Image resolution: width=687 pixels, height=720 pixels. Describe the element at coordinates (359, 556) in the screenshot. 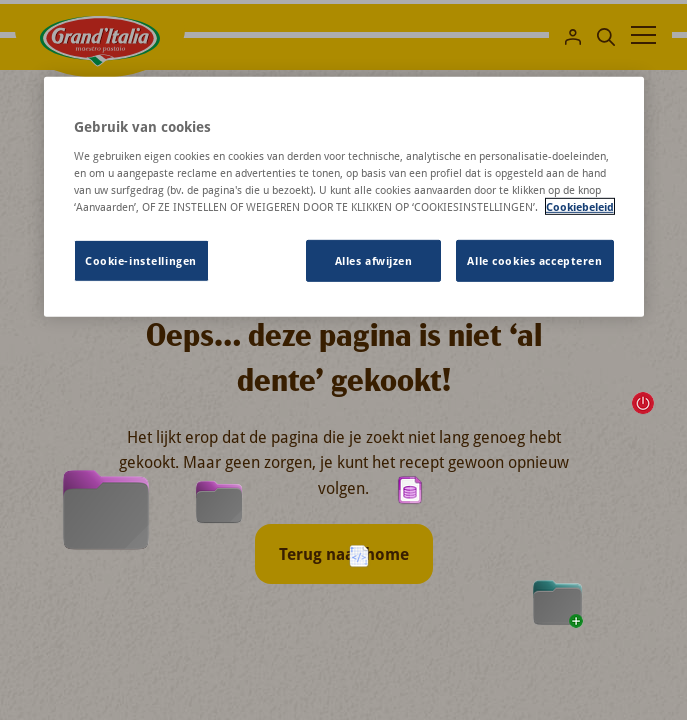

I see `a twig template file` at that location.